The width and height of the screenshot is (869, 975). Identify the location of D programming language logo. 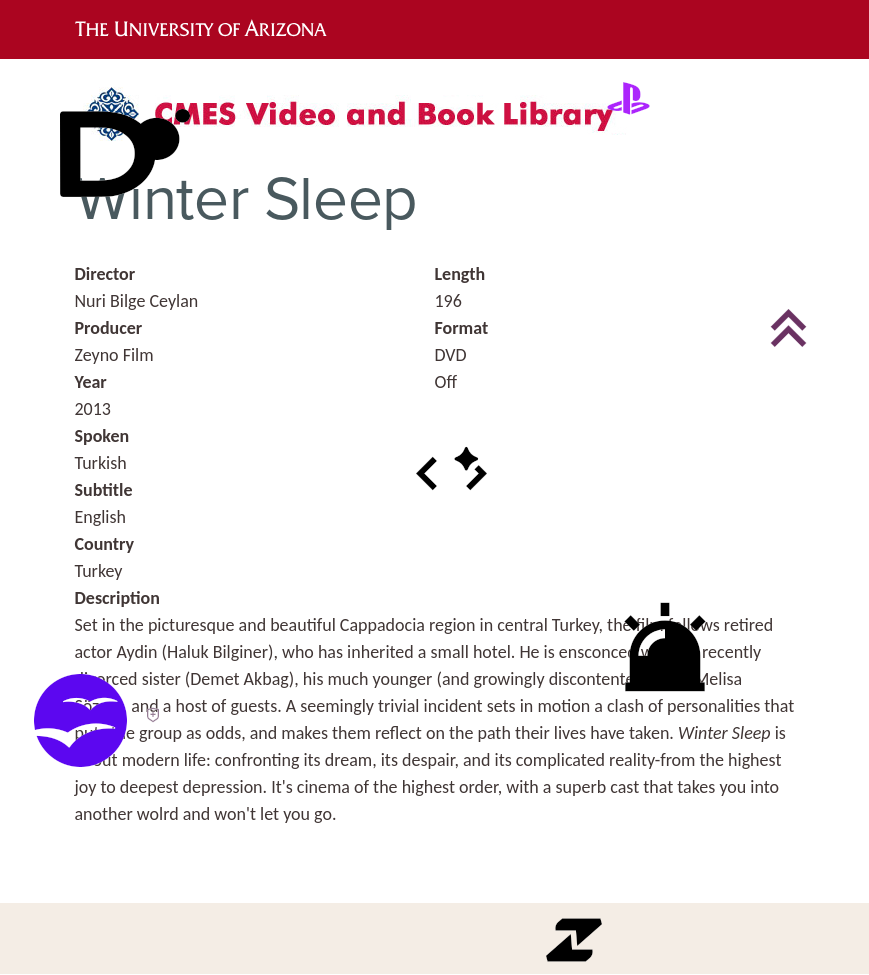
(125, 153).